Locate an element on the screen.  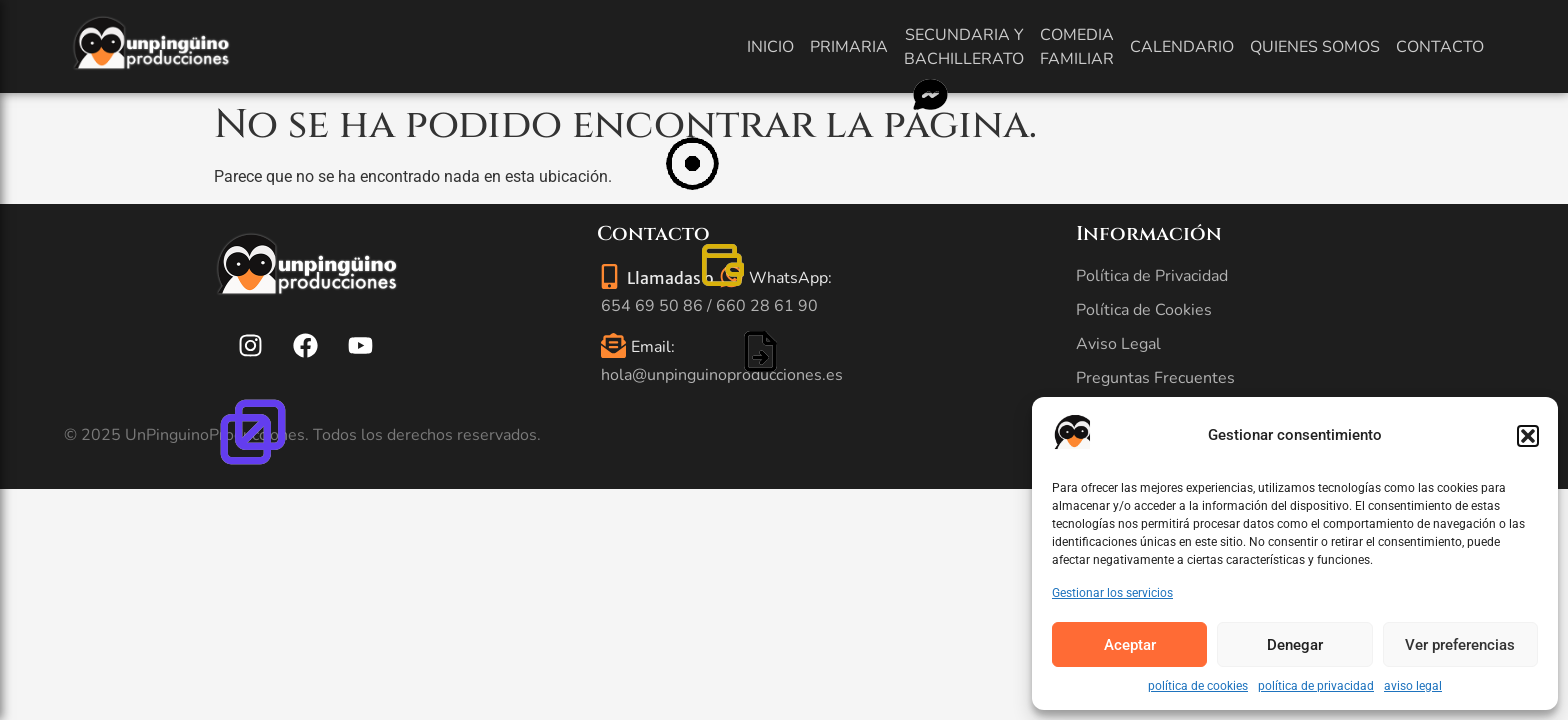
export or send file is located at coordinates (760, 351).